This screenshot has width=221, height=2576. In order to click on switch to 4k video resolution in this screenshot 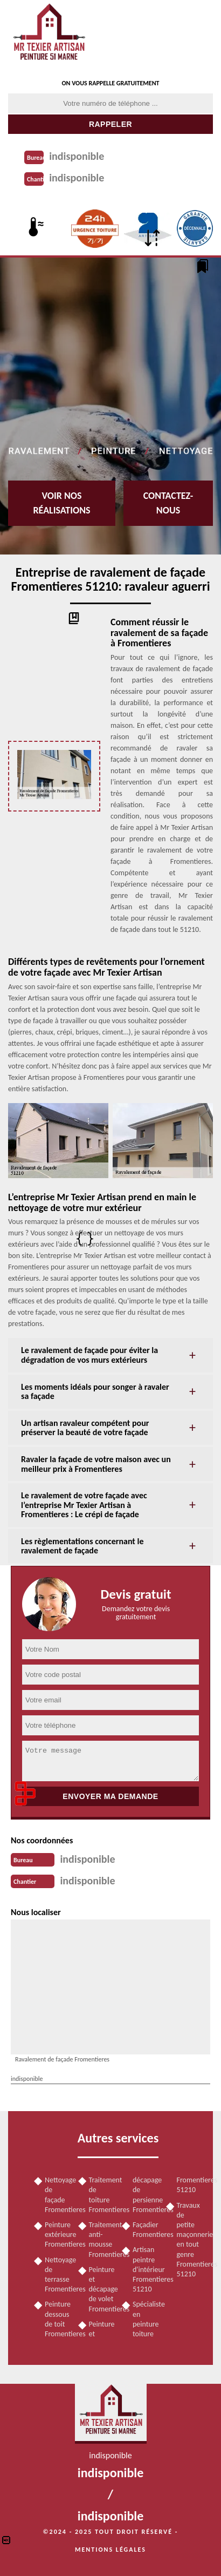, I will do `click(6, 2540)`.